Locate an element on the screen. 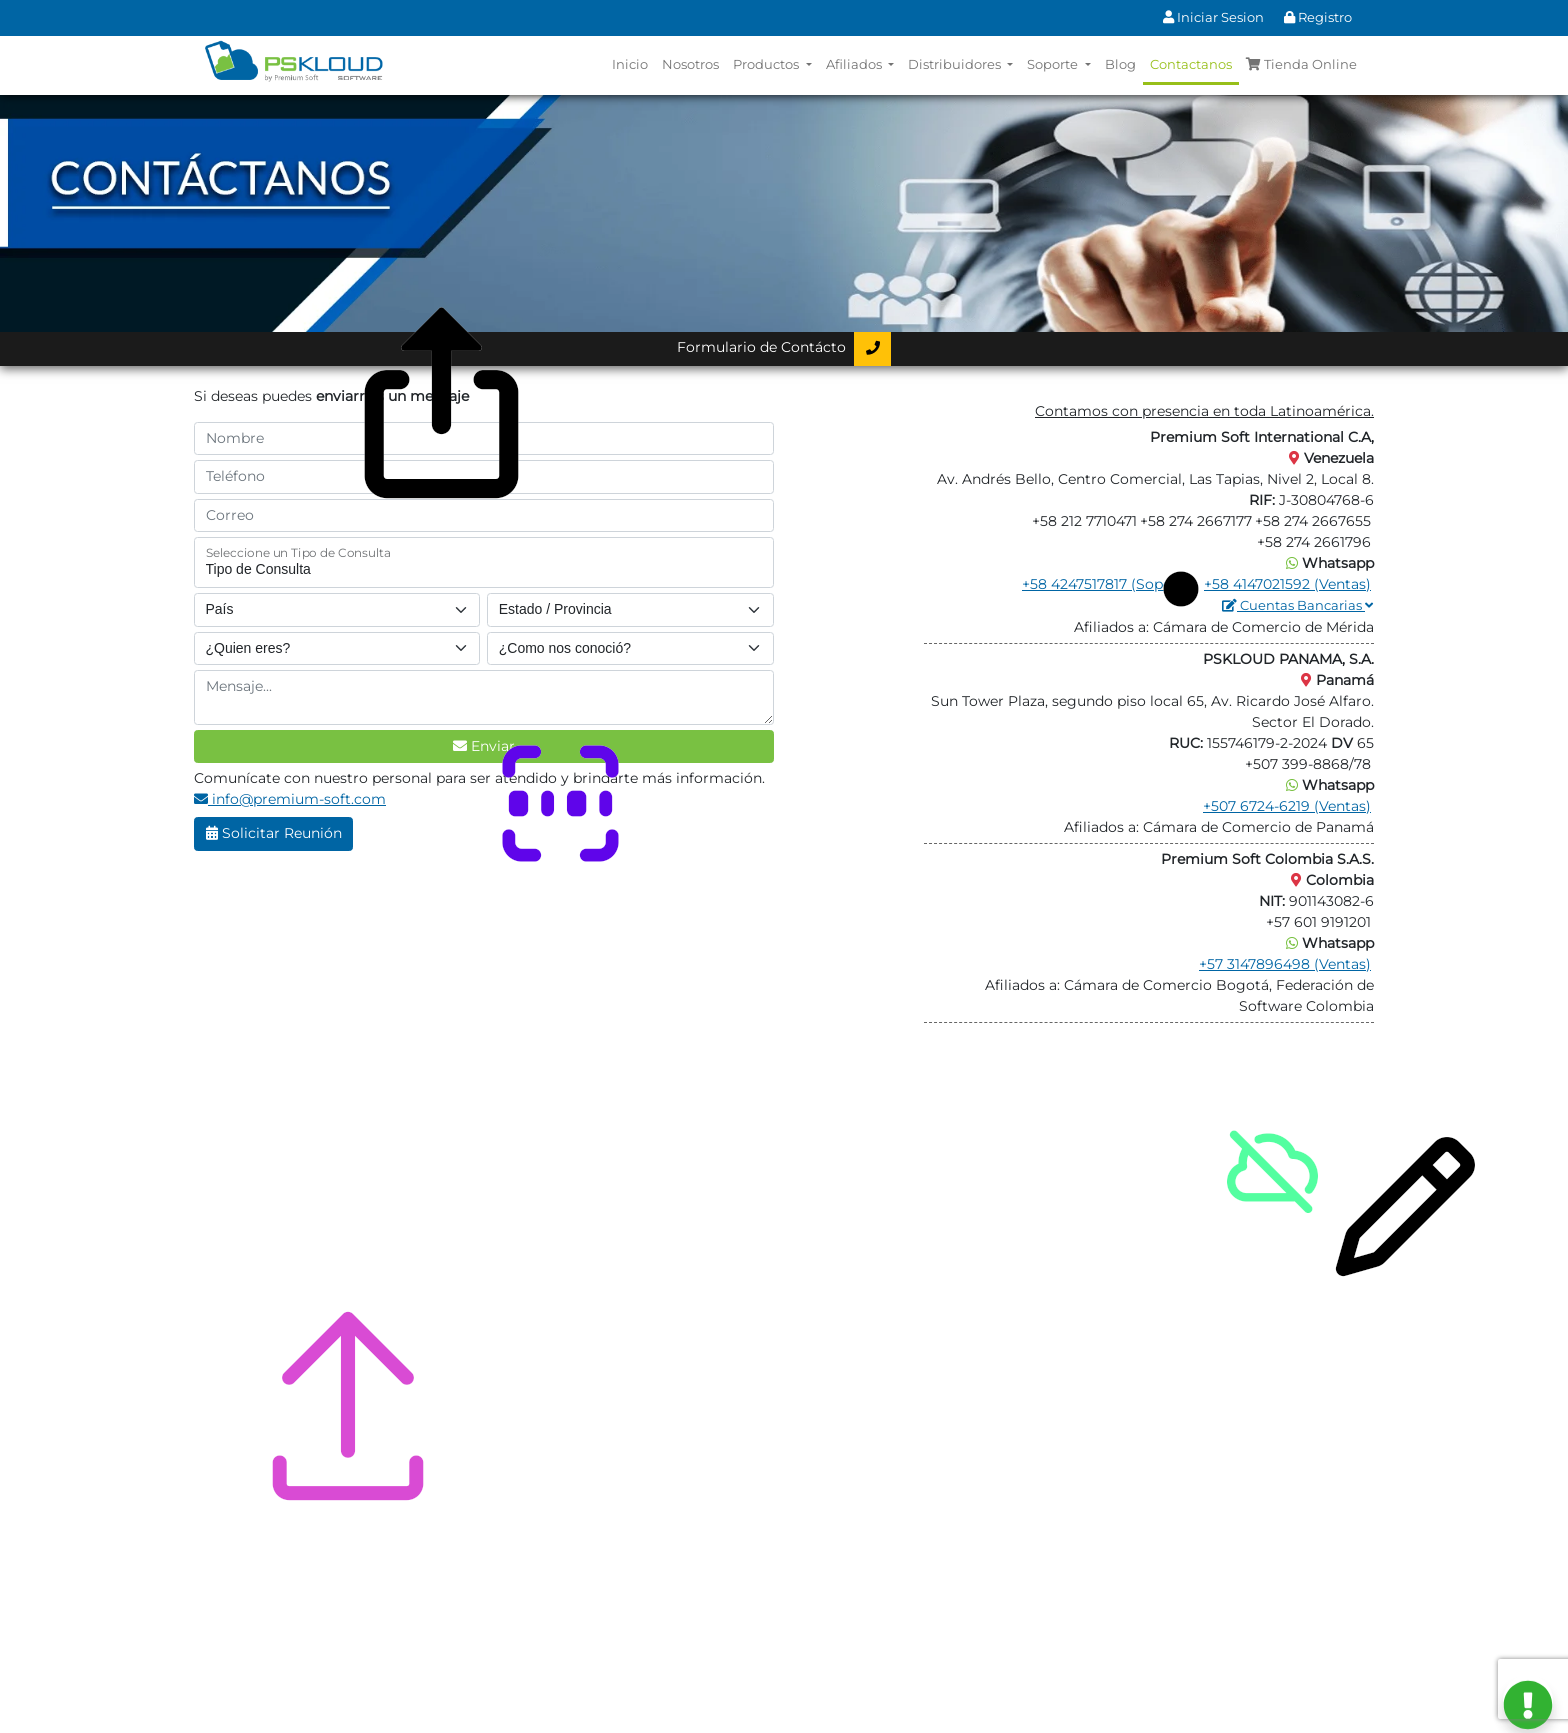 This screenshot has width=1568, height=1733. upload a file or document is located at coordinates (348, 1406).